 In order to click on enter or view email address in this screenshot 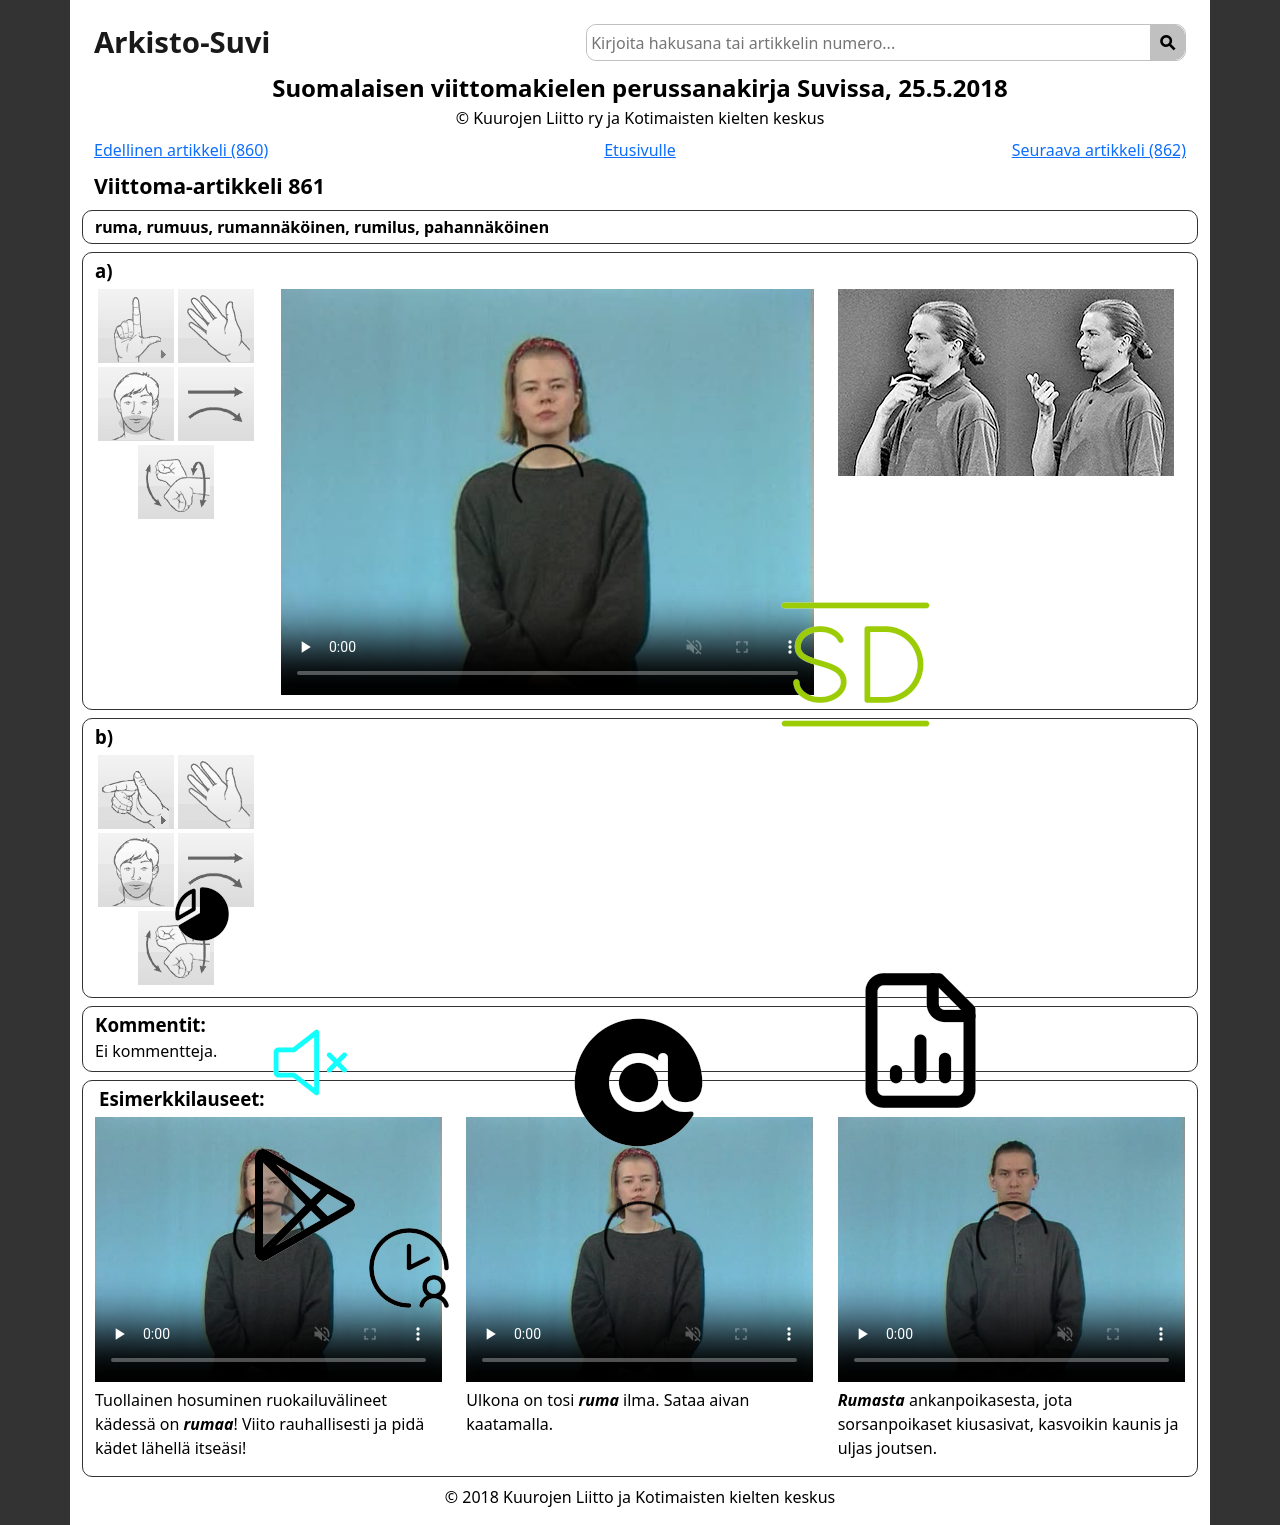, I will do `click(638, 1082)`.